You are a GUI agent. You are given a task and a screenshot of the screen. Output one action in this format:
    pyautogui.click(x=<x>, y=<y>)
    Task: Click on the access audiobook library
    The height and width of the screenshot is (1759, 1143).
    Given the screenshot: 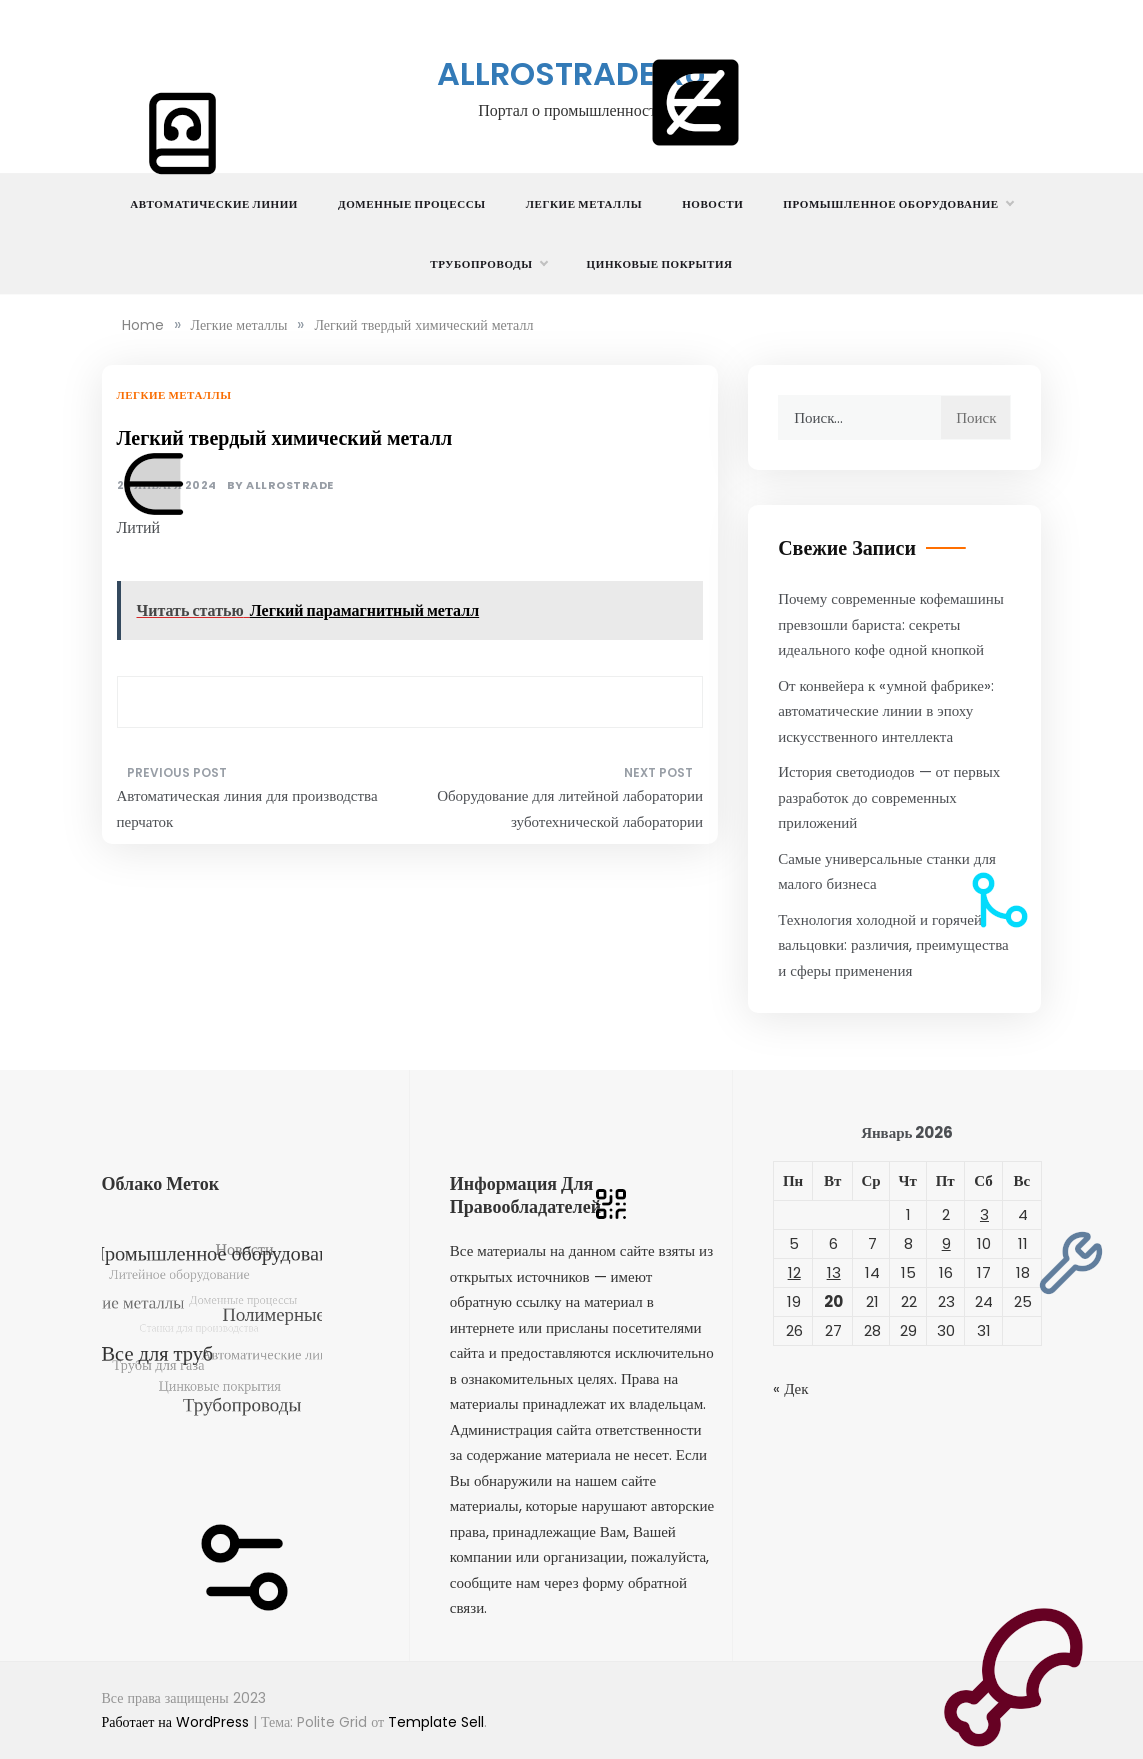 What is the action you would take?
    pyautogui.click(x=182, y=133)
    